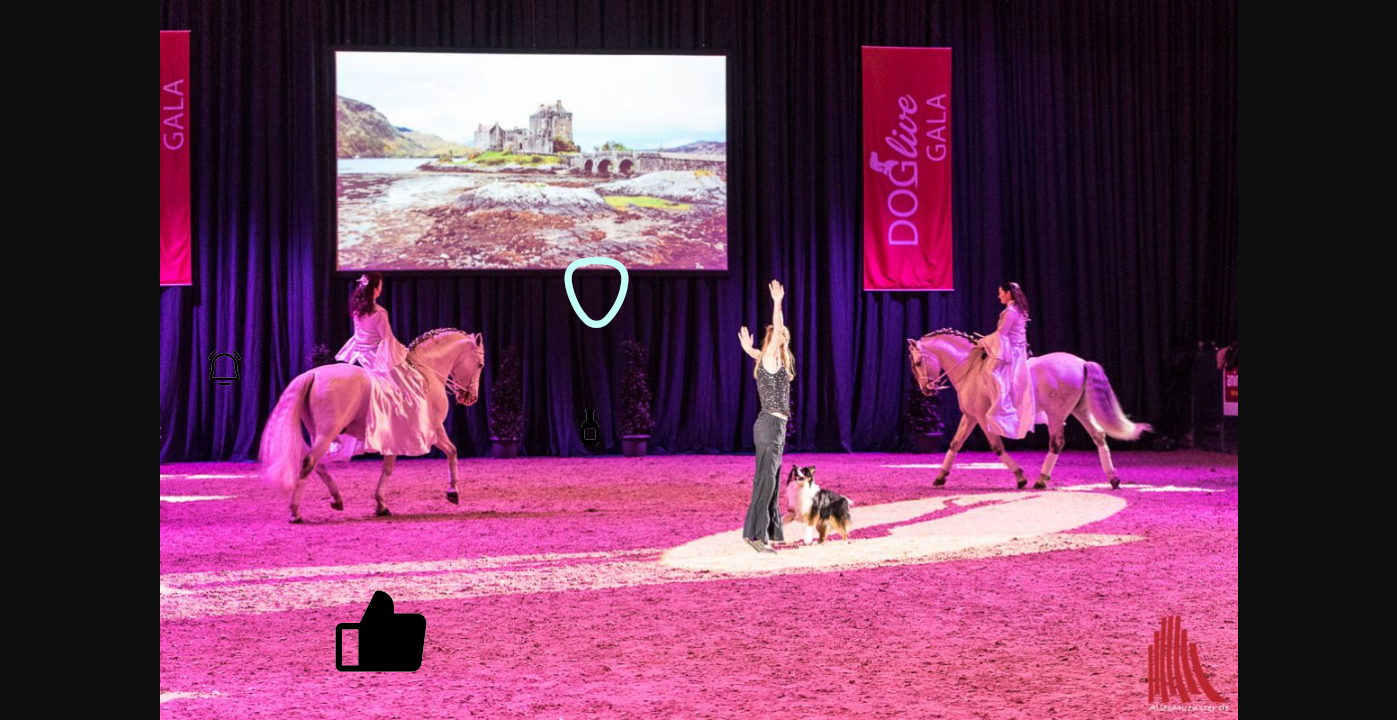 The width and height of the screenshot is (1397, 720). I want to click on browse wine selection or menu, so click(590, 427).